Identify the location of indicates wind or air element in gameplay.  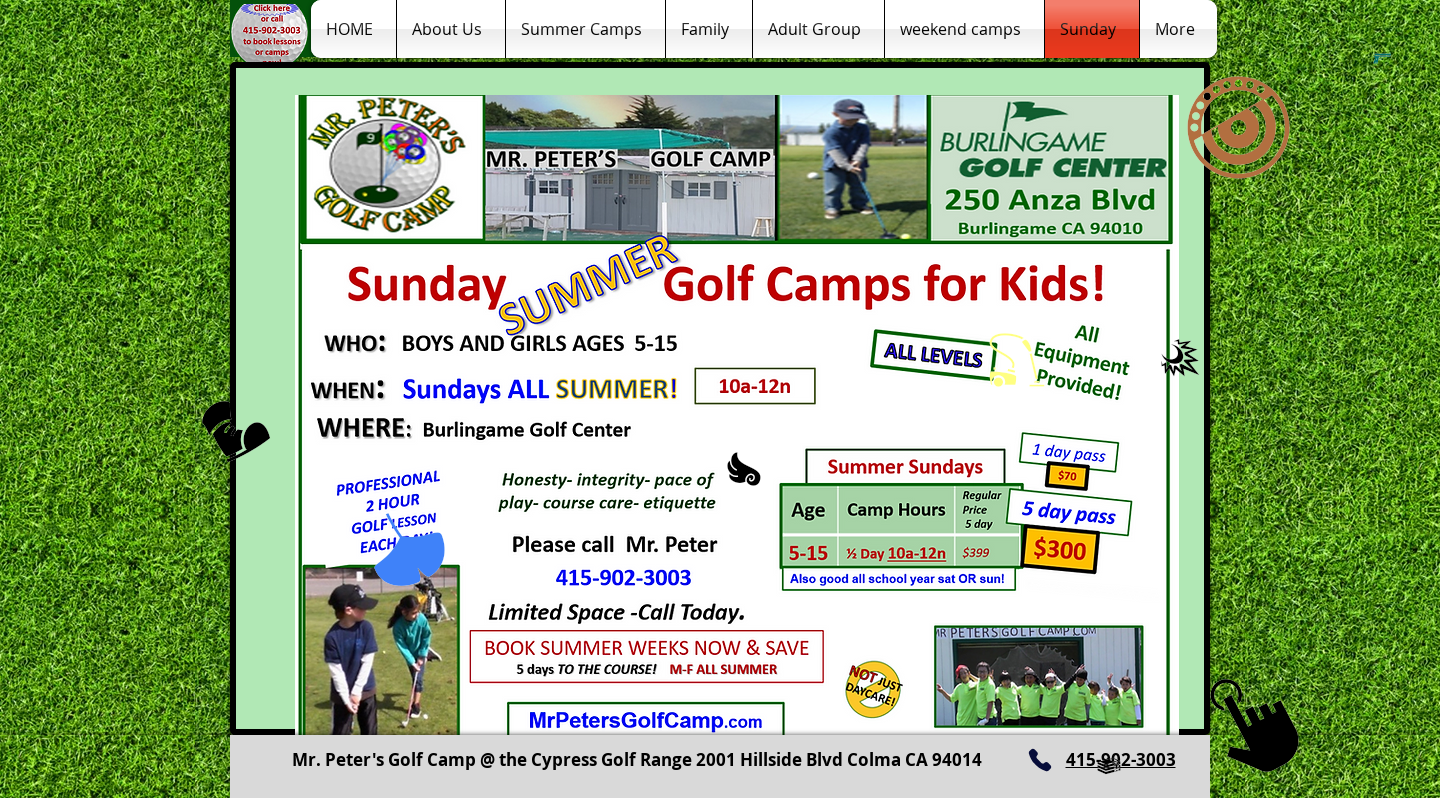
(744, 469).